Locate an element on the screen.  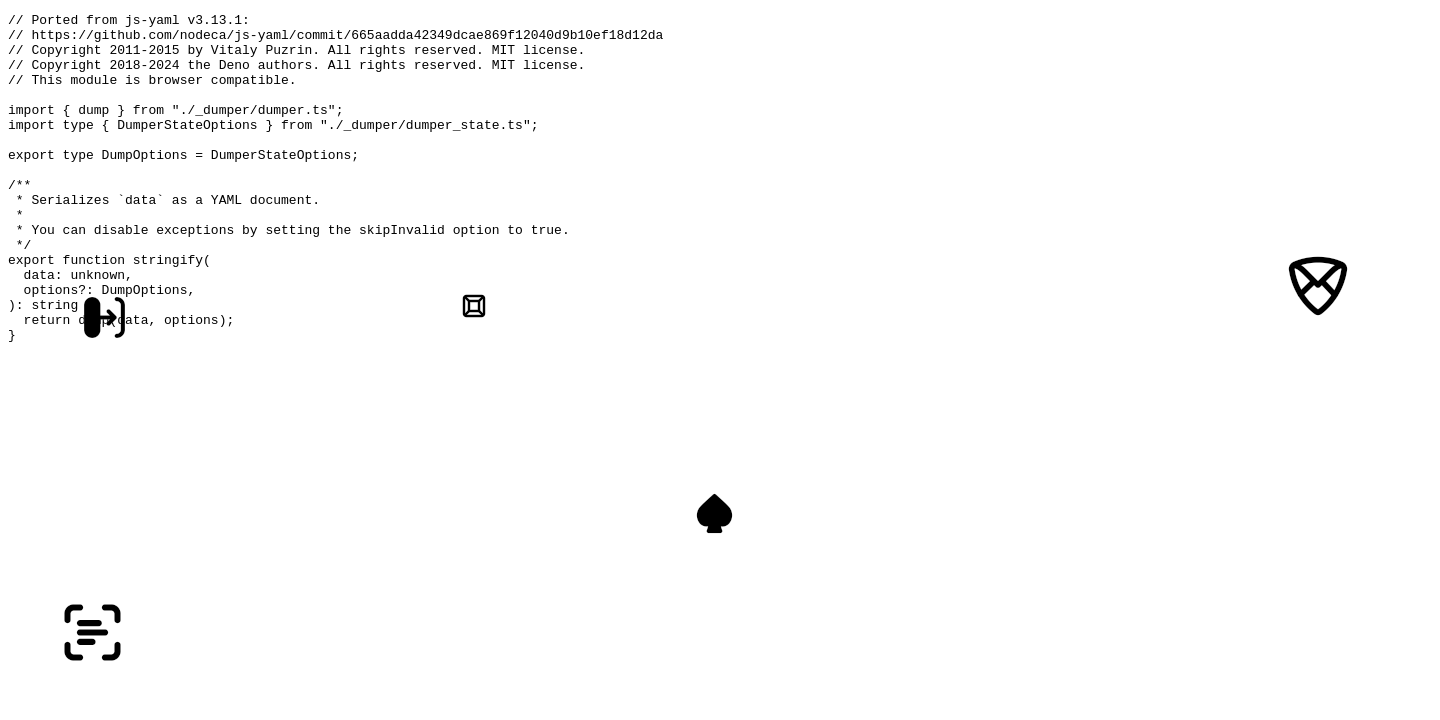
open ctemplar secure email service is located at coordinates (1318, 286).